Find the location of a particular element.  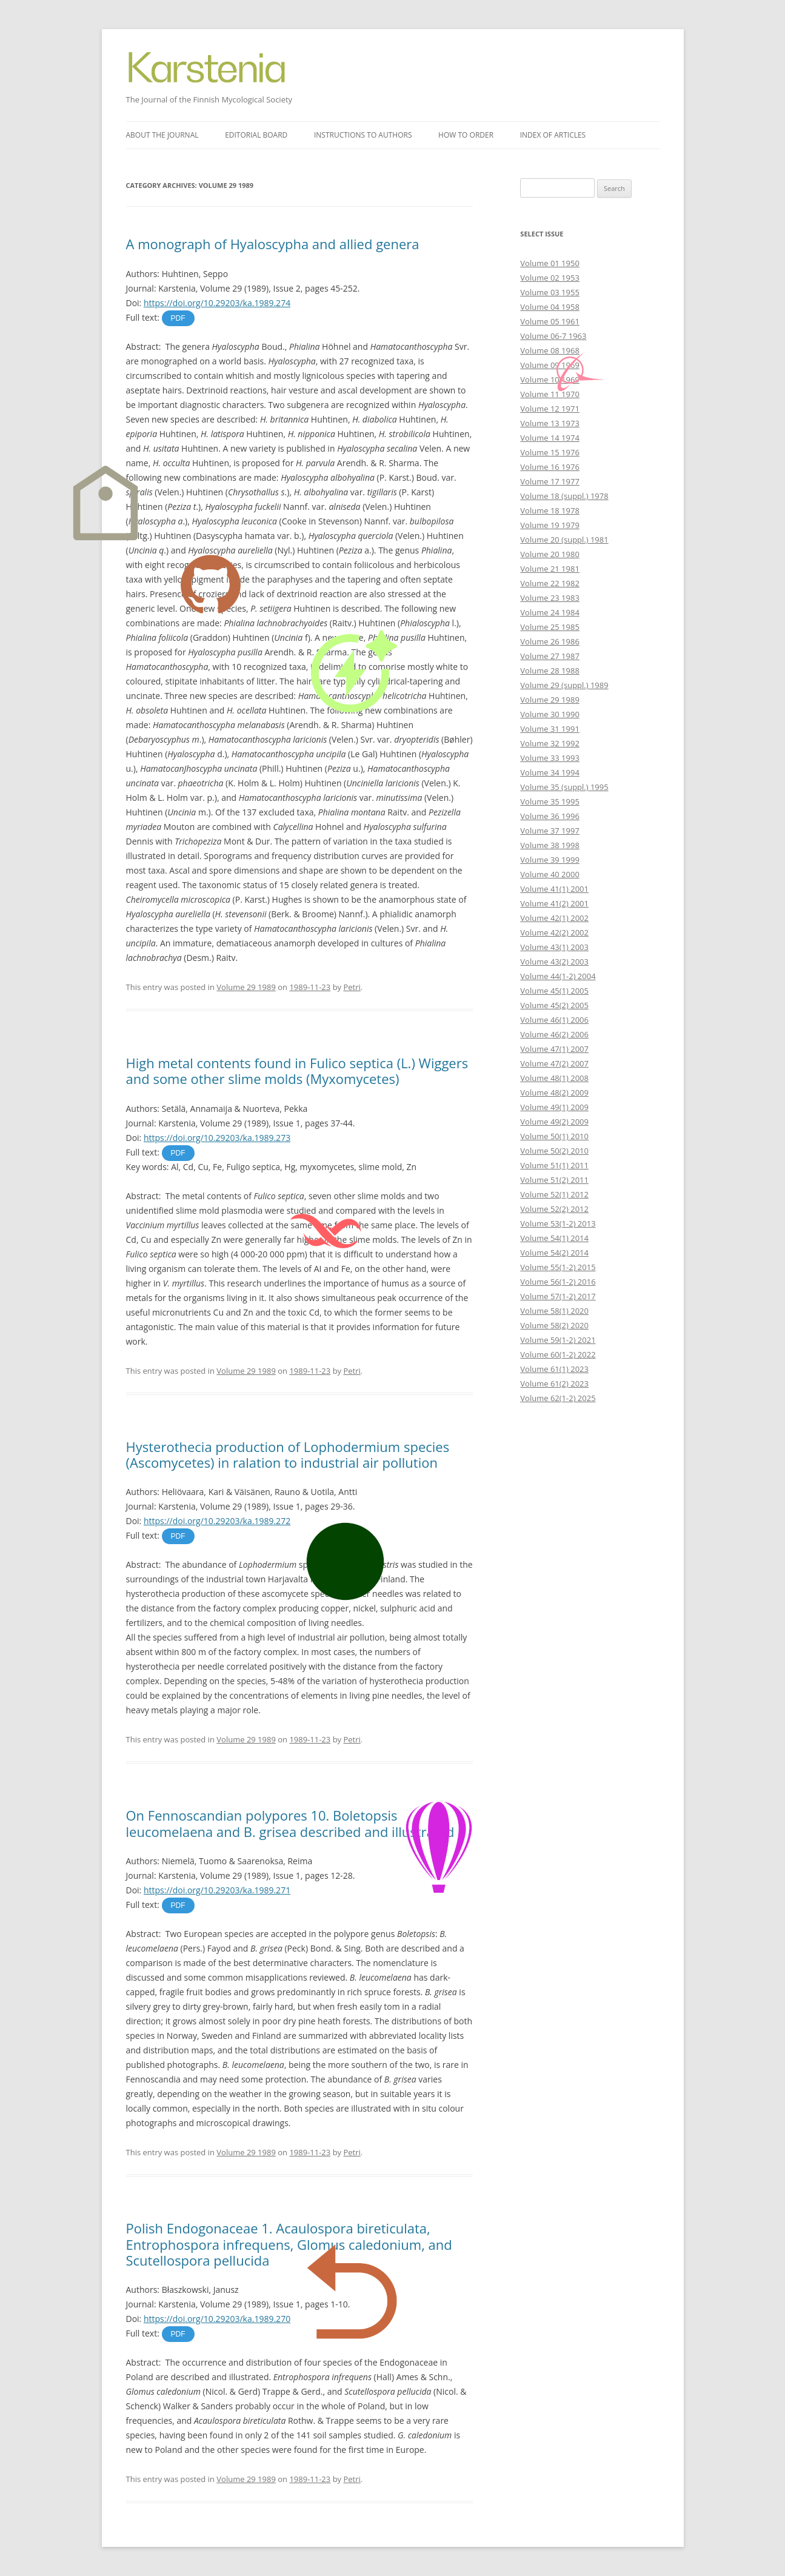

visit github profile or repository is located at coordinates (210, 584).